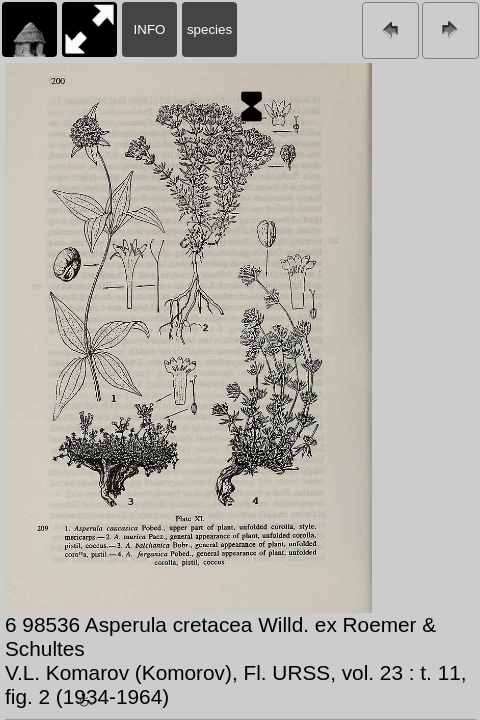 This screenshot has height=720, width=480. I want to click on indicates loading or processing in progress, so click(251, 106).